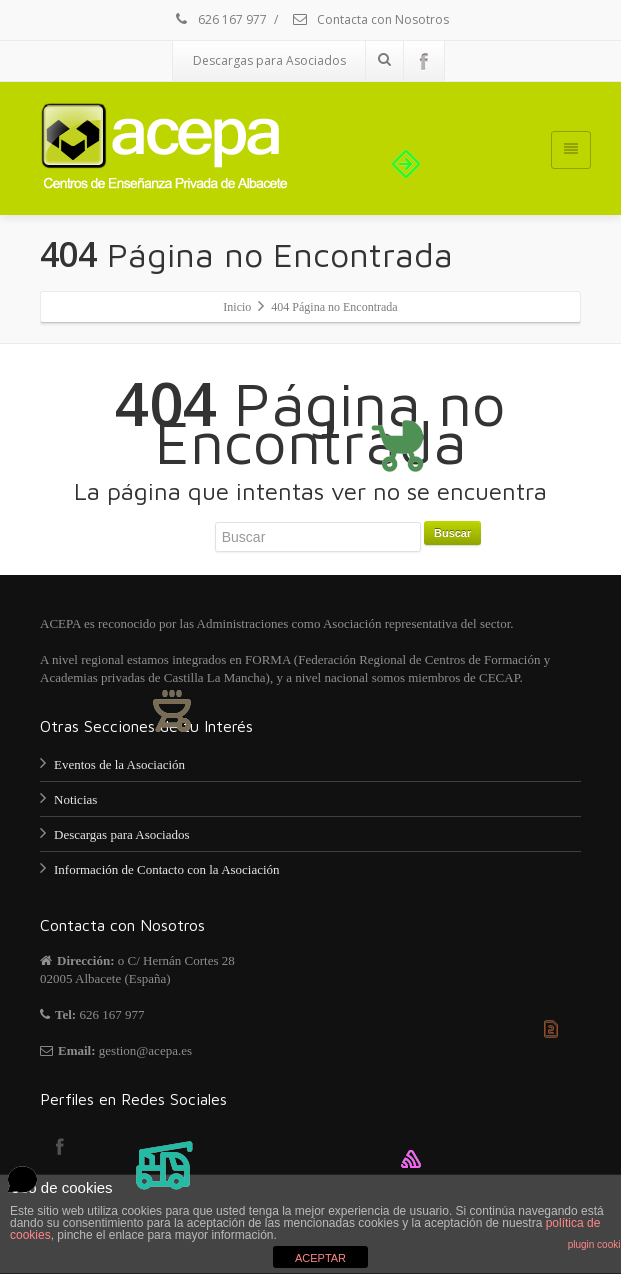 This screenshot has height=1274, width=621. I want to click on indicates secondary SIM card slot, so click(551, 1029).